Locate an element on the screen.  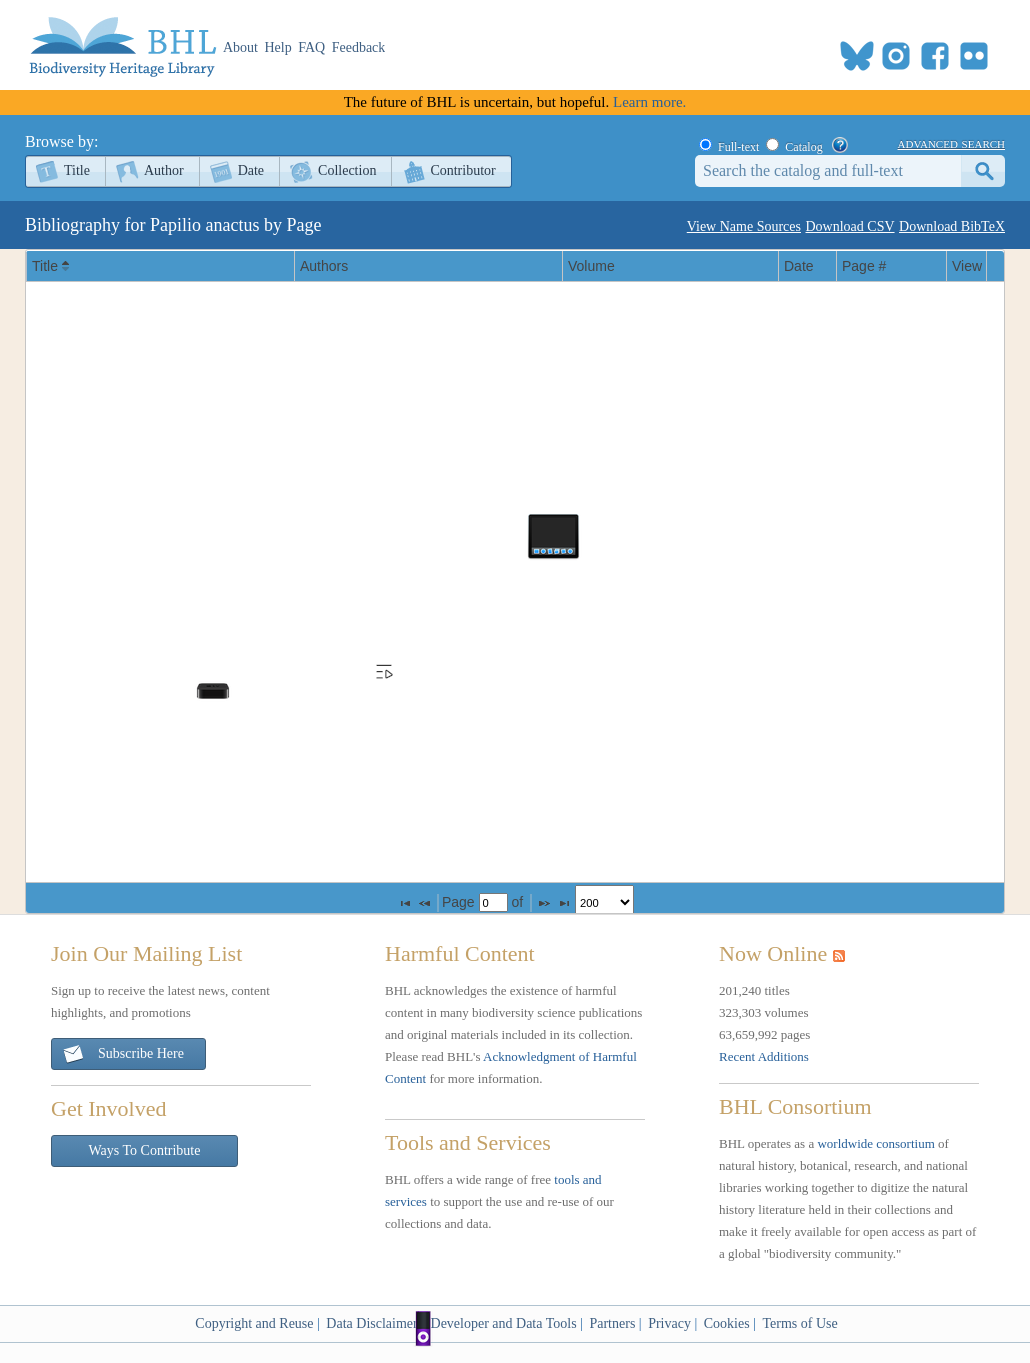
iPod nano device in purple is located at coordinates (423, 1329).